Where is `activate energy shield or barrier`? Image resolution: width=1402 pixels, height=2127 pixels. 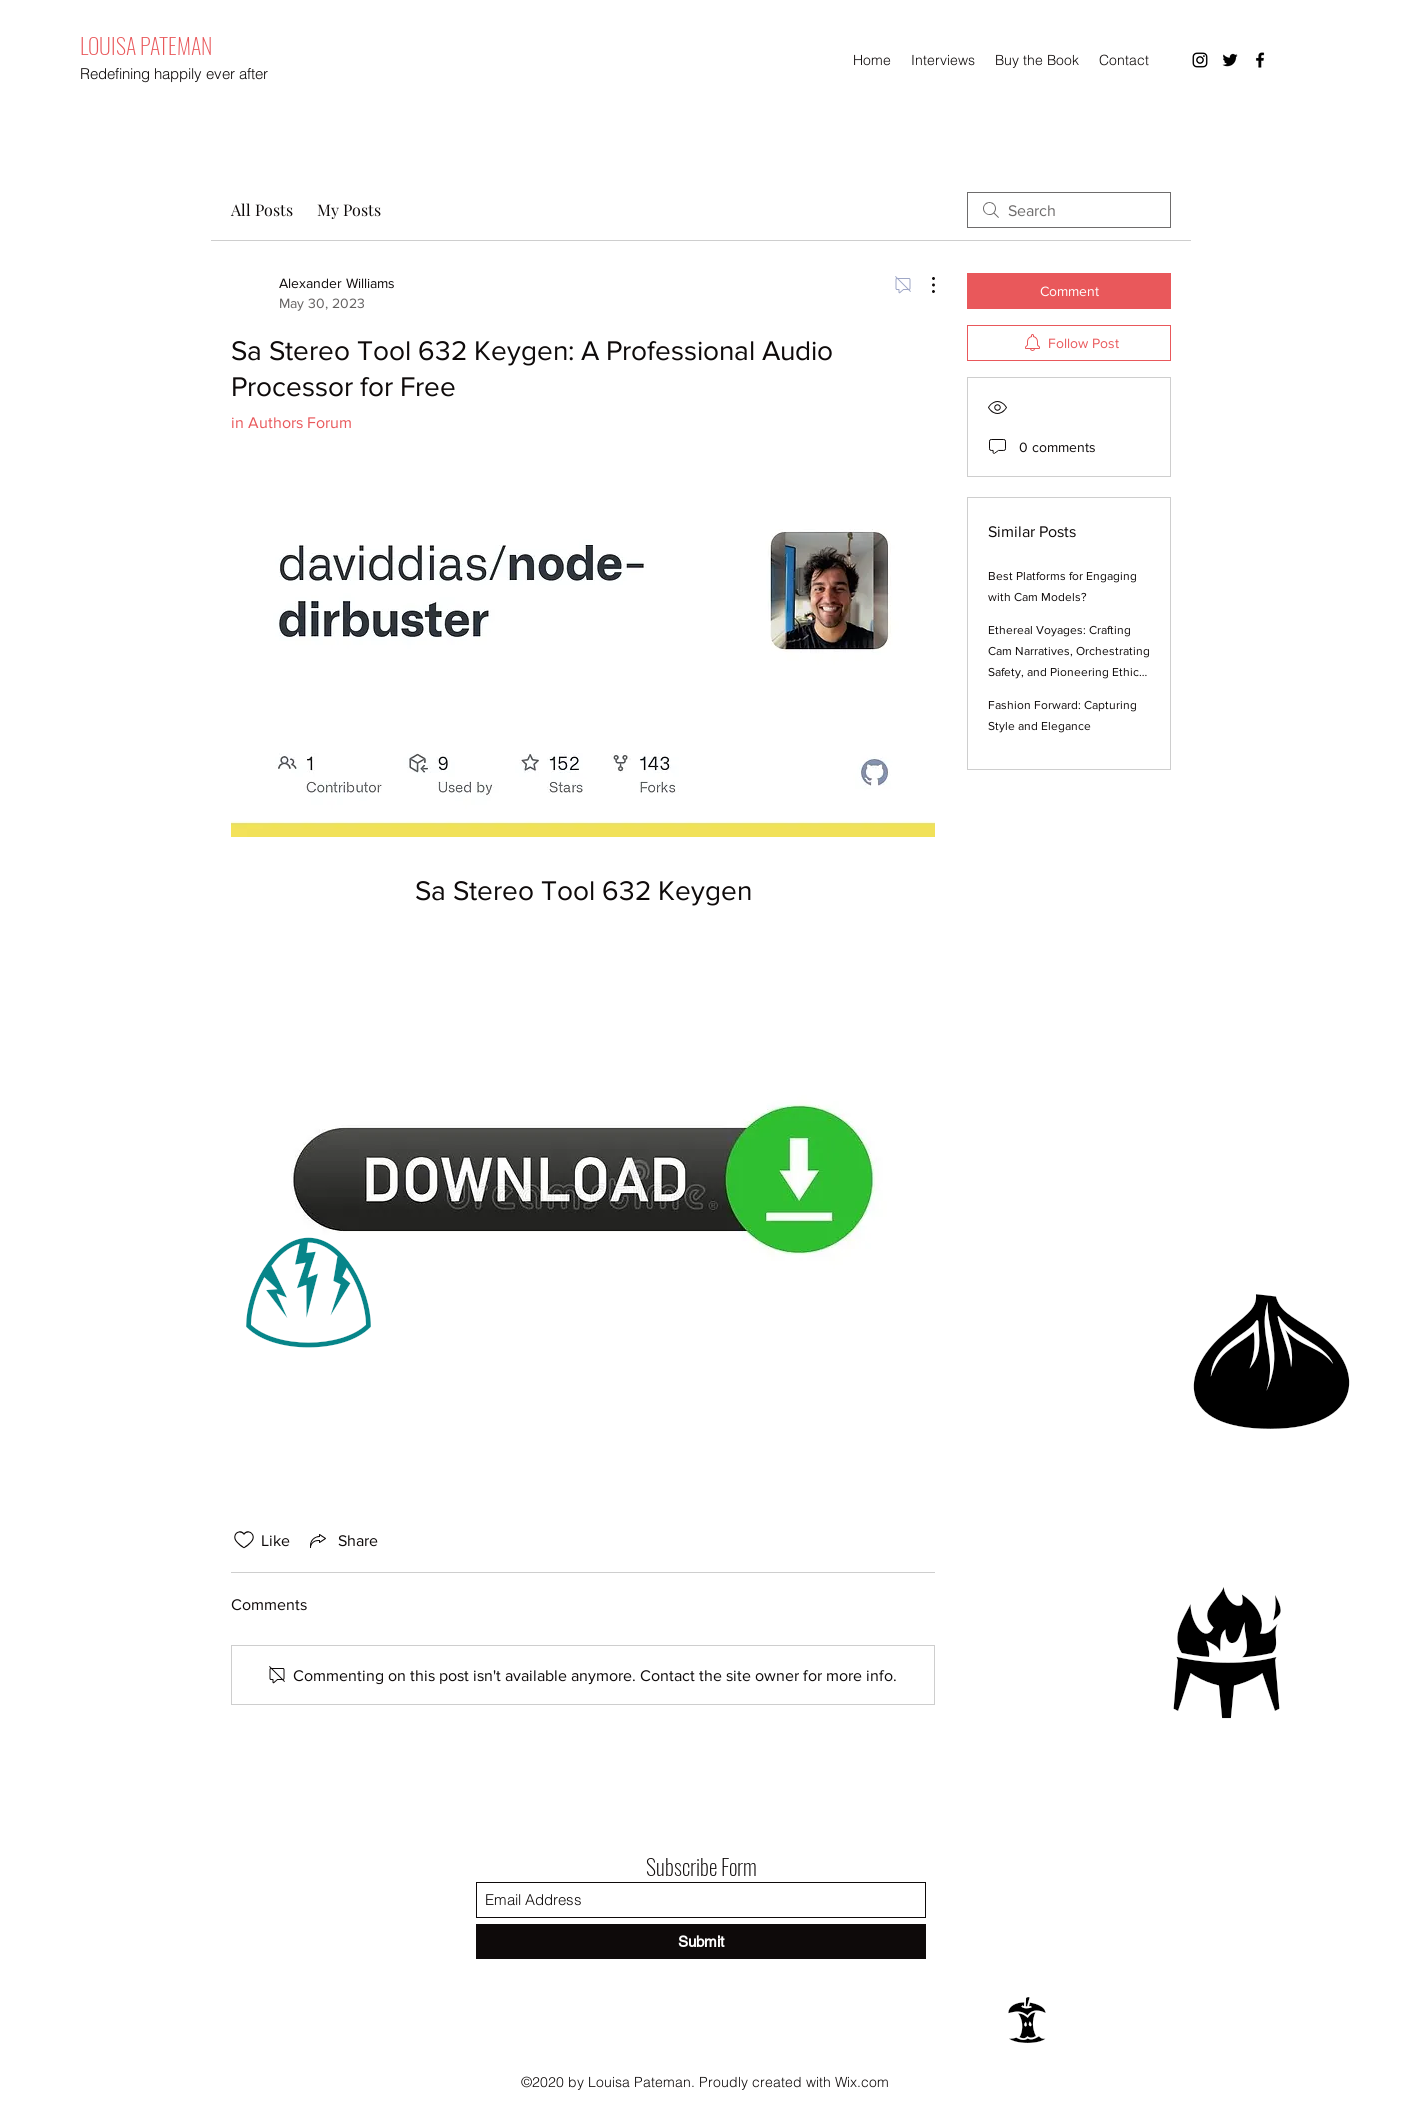
activate energy shield or barrier is located at coordinates (308, 1291).